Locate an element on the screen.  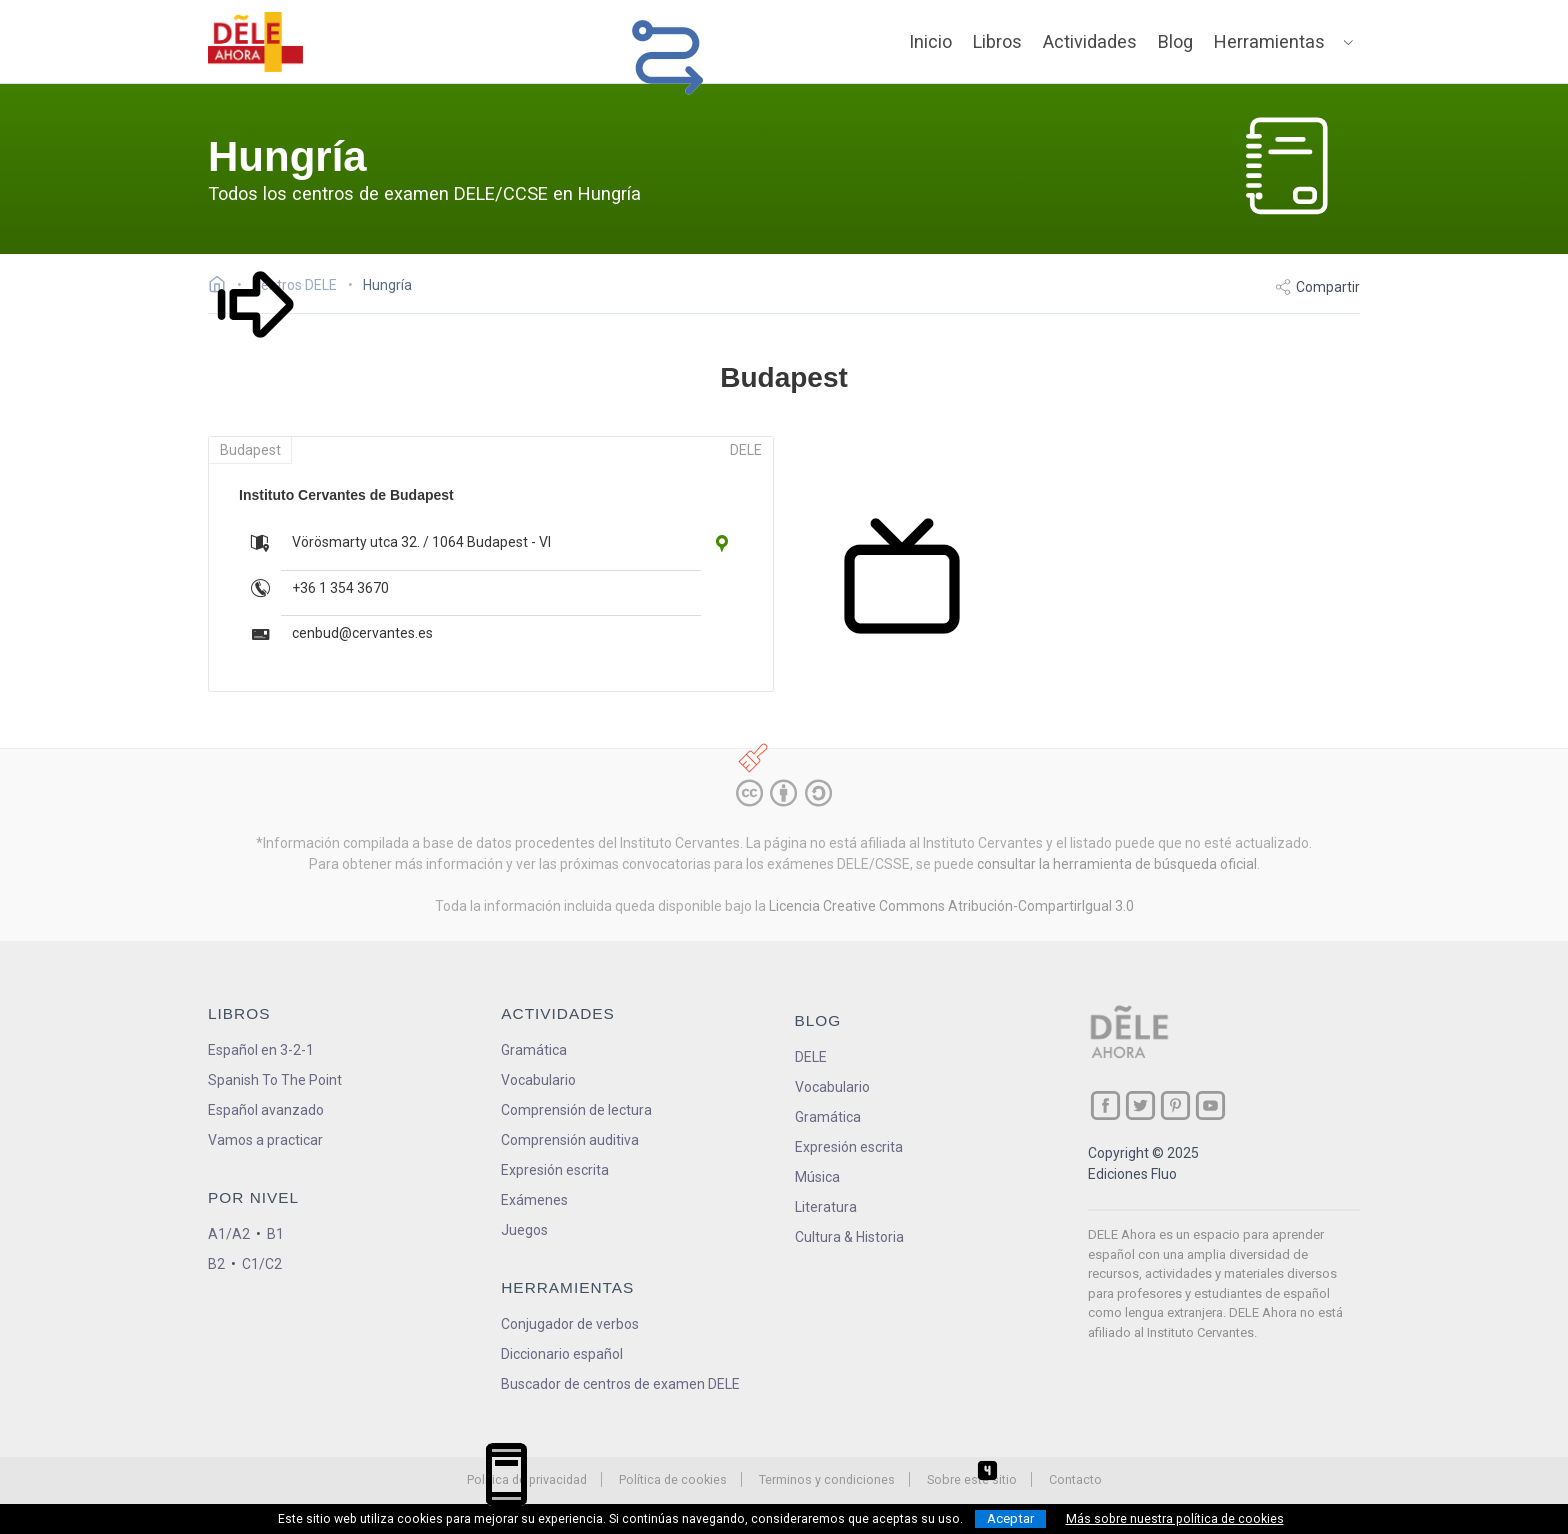
indicates an s-turn right in navigation directions is located at coordinates (667, 55).